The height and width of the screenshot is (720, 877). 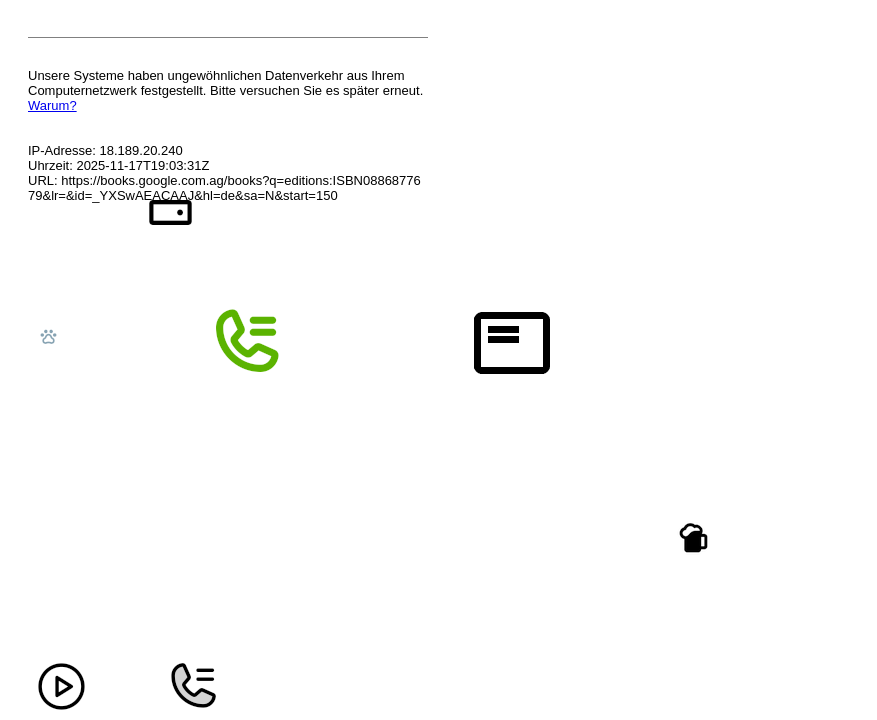 I want to click on view featured playlist, so click(x=512, y=343).